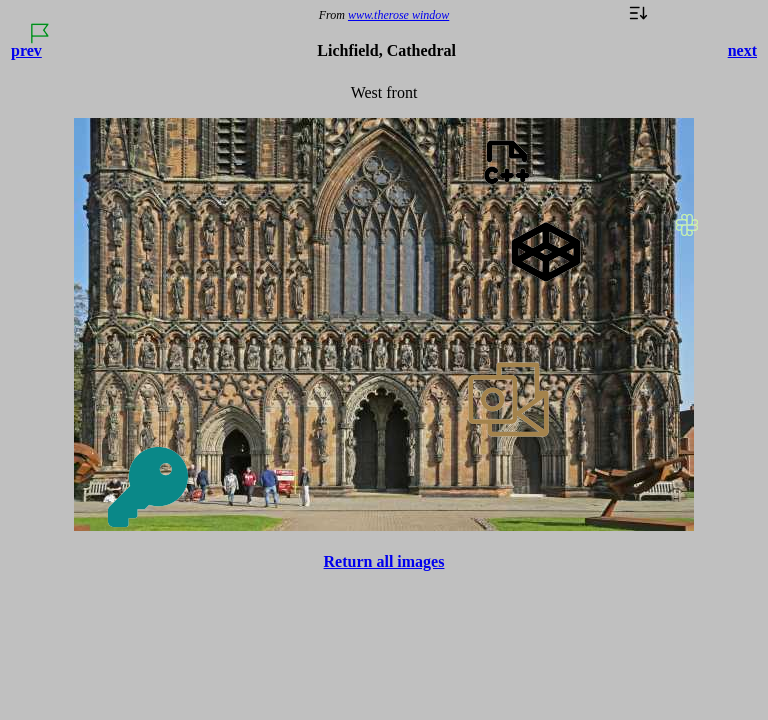 The width and height of the screenshot is (768, 720). Describe the element at coordinates (546, 252) in the screenshot. I see `open CodePen profile or projects` at that location.